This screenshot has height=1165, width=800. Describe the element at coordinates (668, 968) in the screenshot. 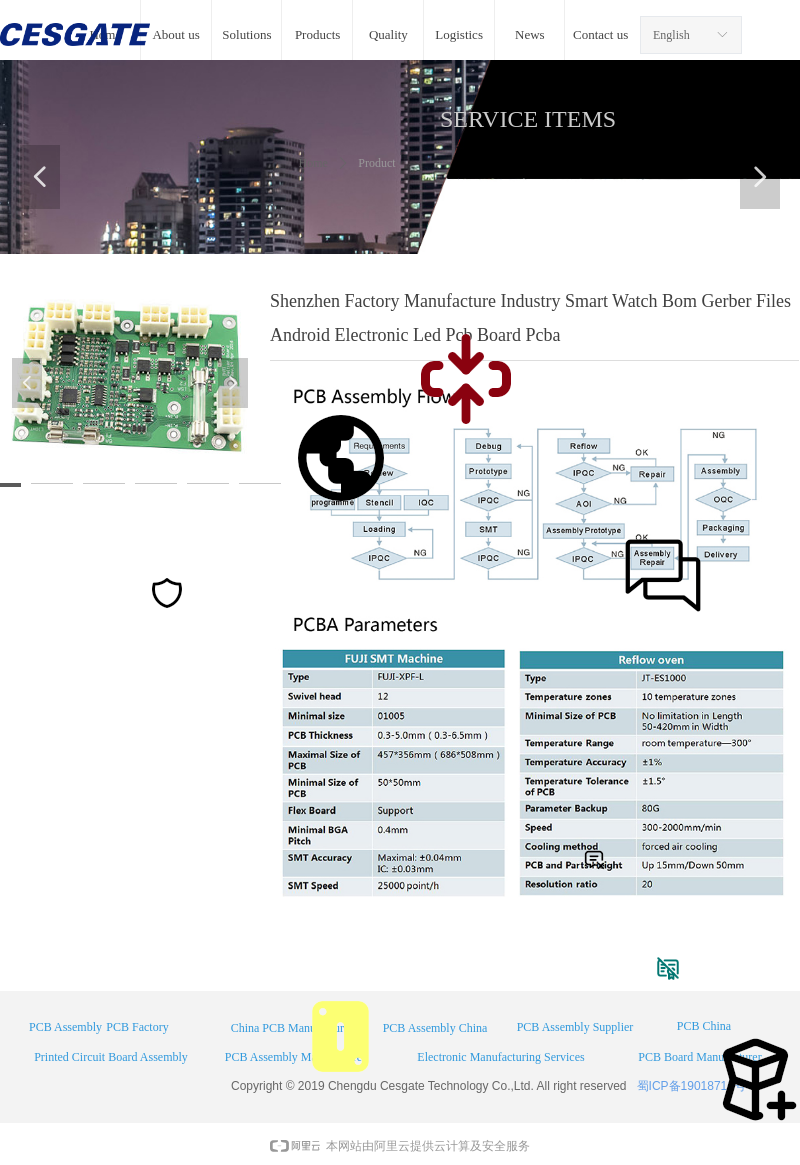

I see `certificate or credential is unavailable` at that location.